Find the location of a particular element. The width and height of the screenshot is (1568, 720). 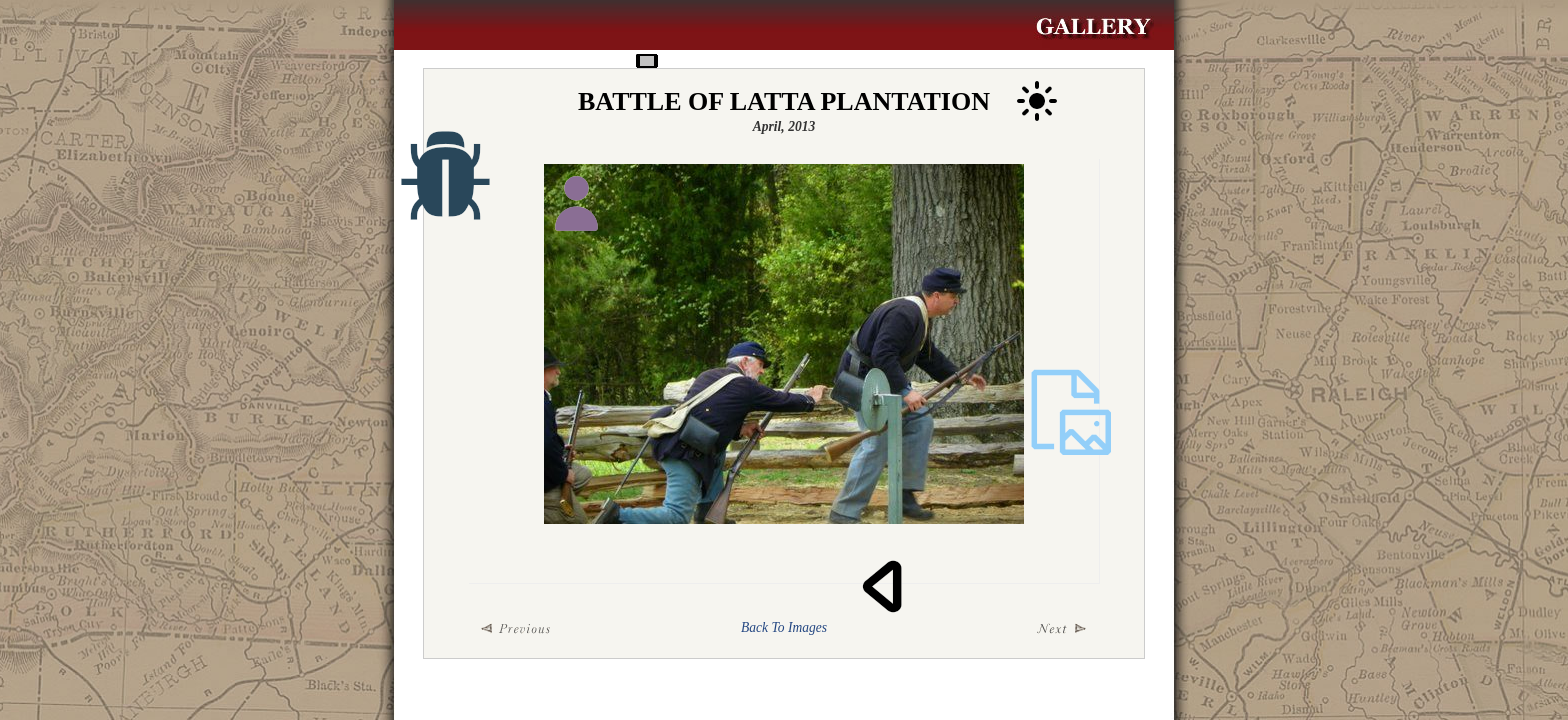

rotate device to landscape orientation is located at coordinates (647, 61).